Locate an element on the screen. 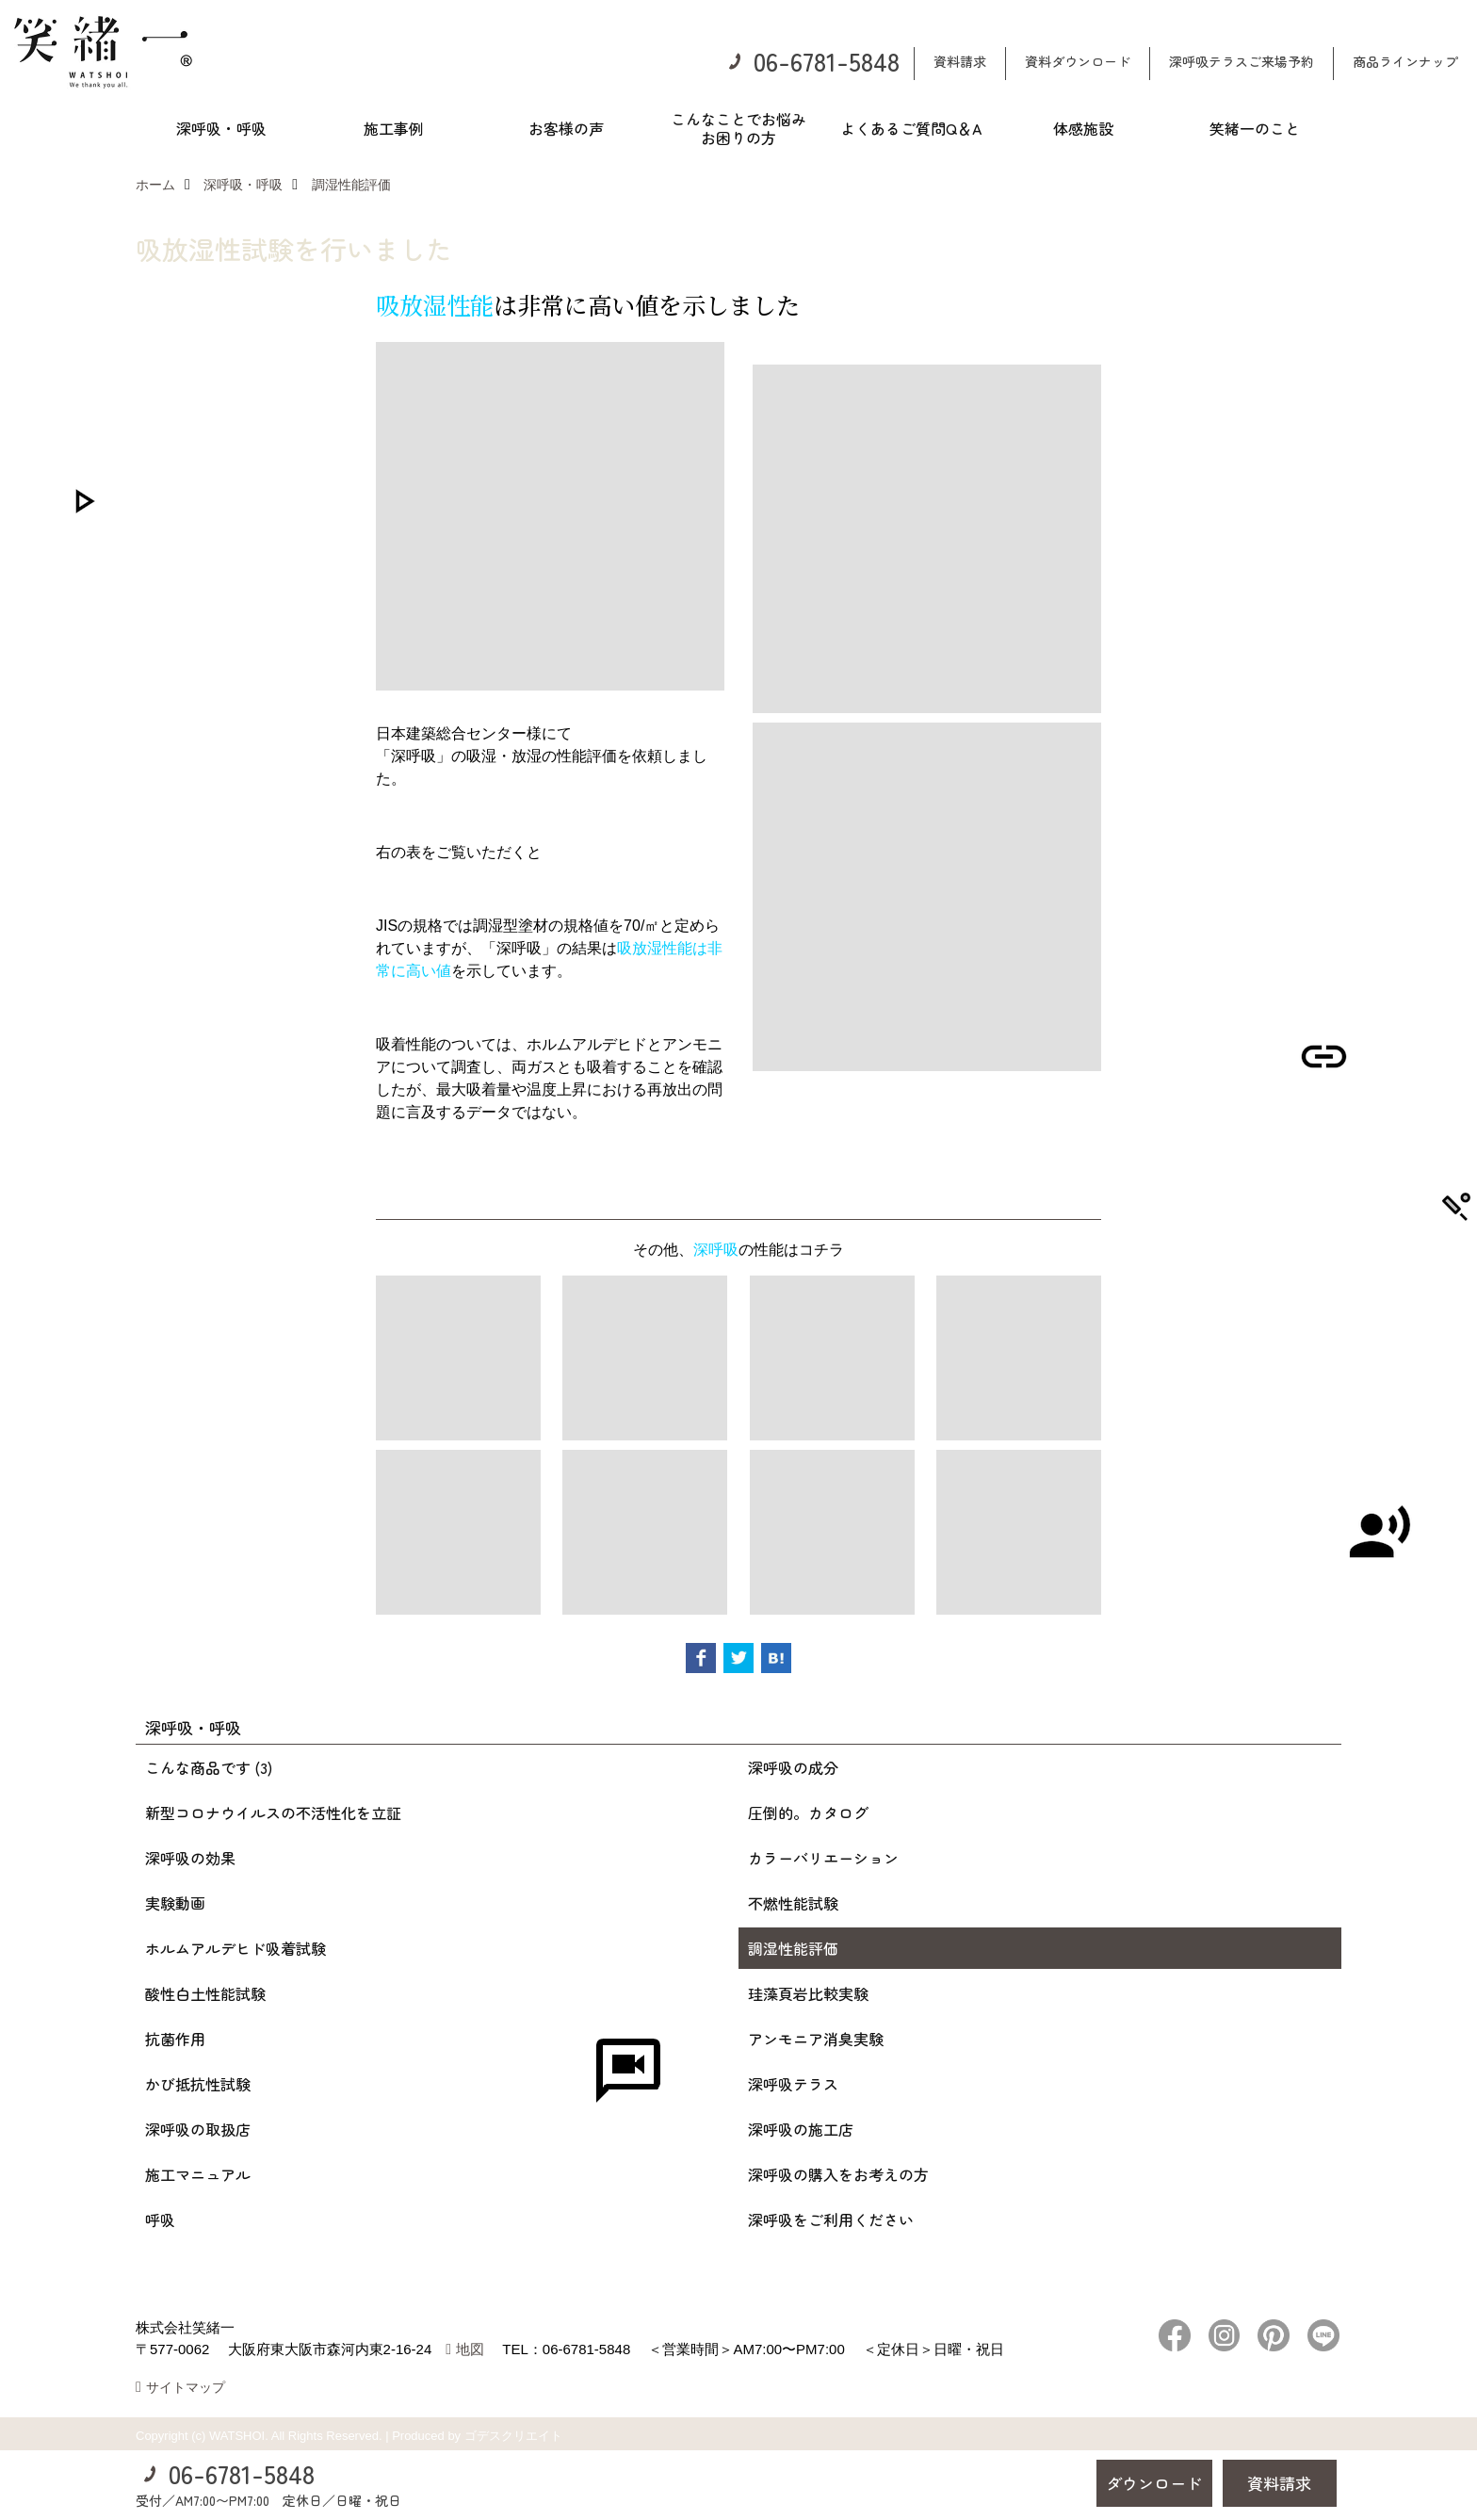 Image resolution: width=1477 pixels, height=2520 pixels. play media content is located at coordinates (83, 501).